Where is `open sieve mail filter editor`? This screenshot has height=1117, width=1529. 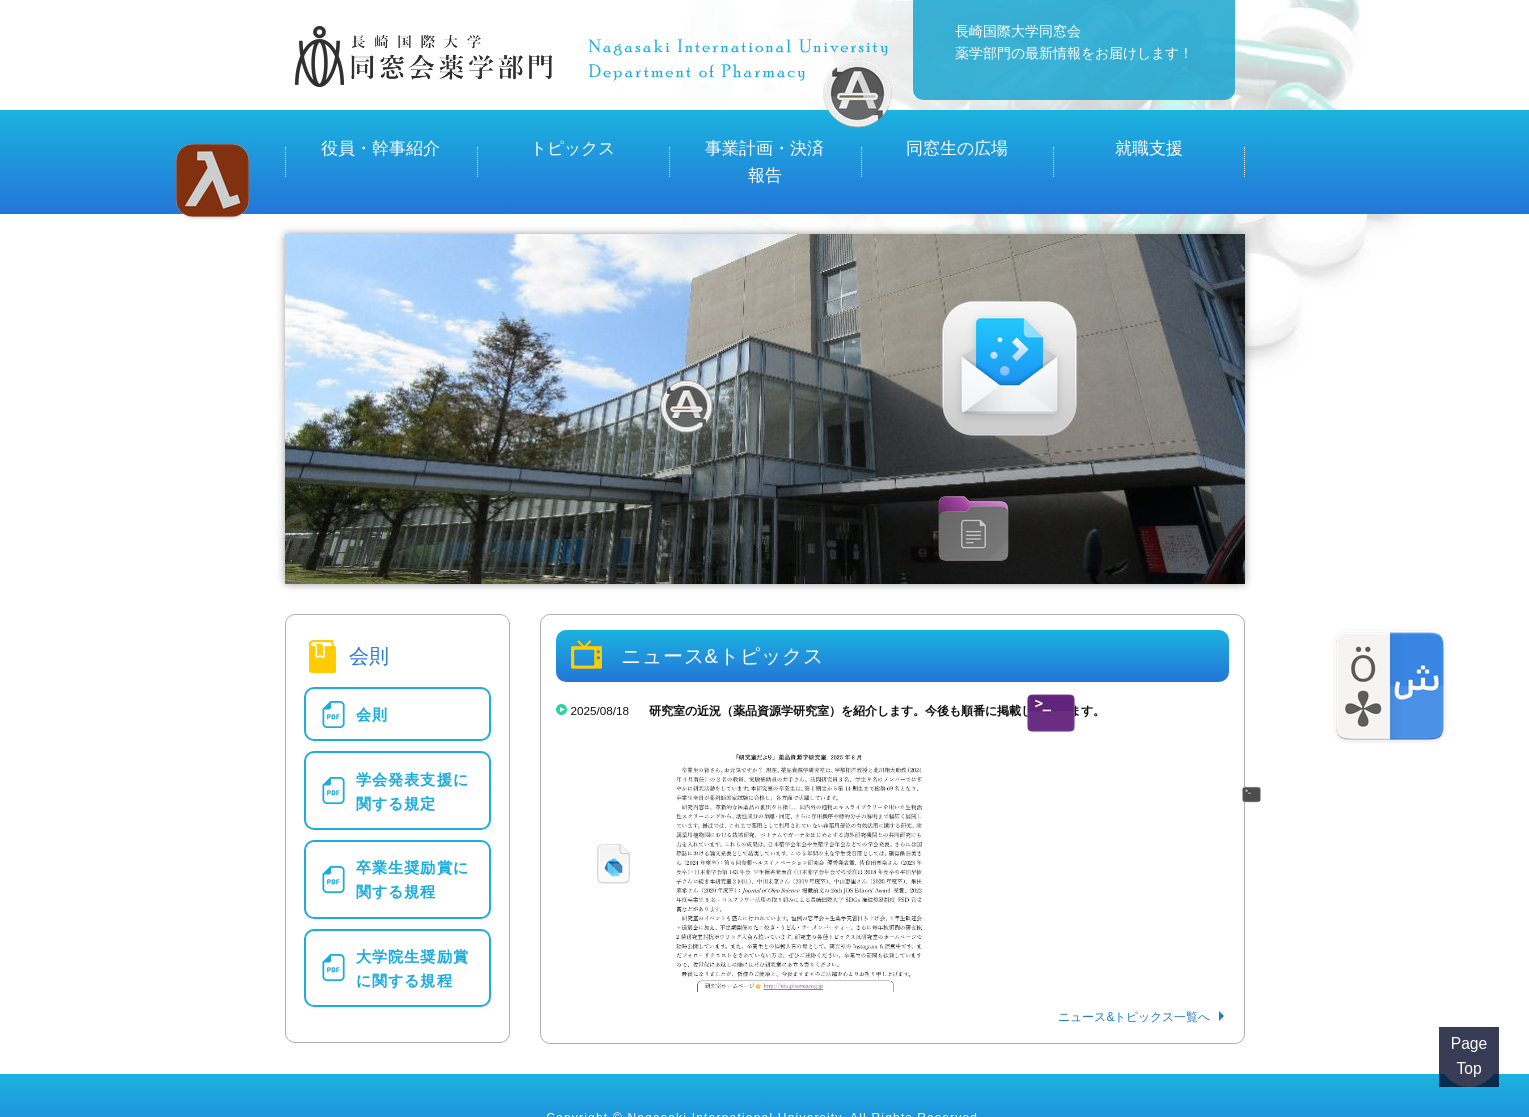 open sieve mail filter editor is located at coordinates (1009, 368).